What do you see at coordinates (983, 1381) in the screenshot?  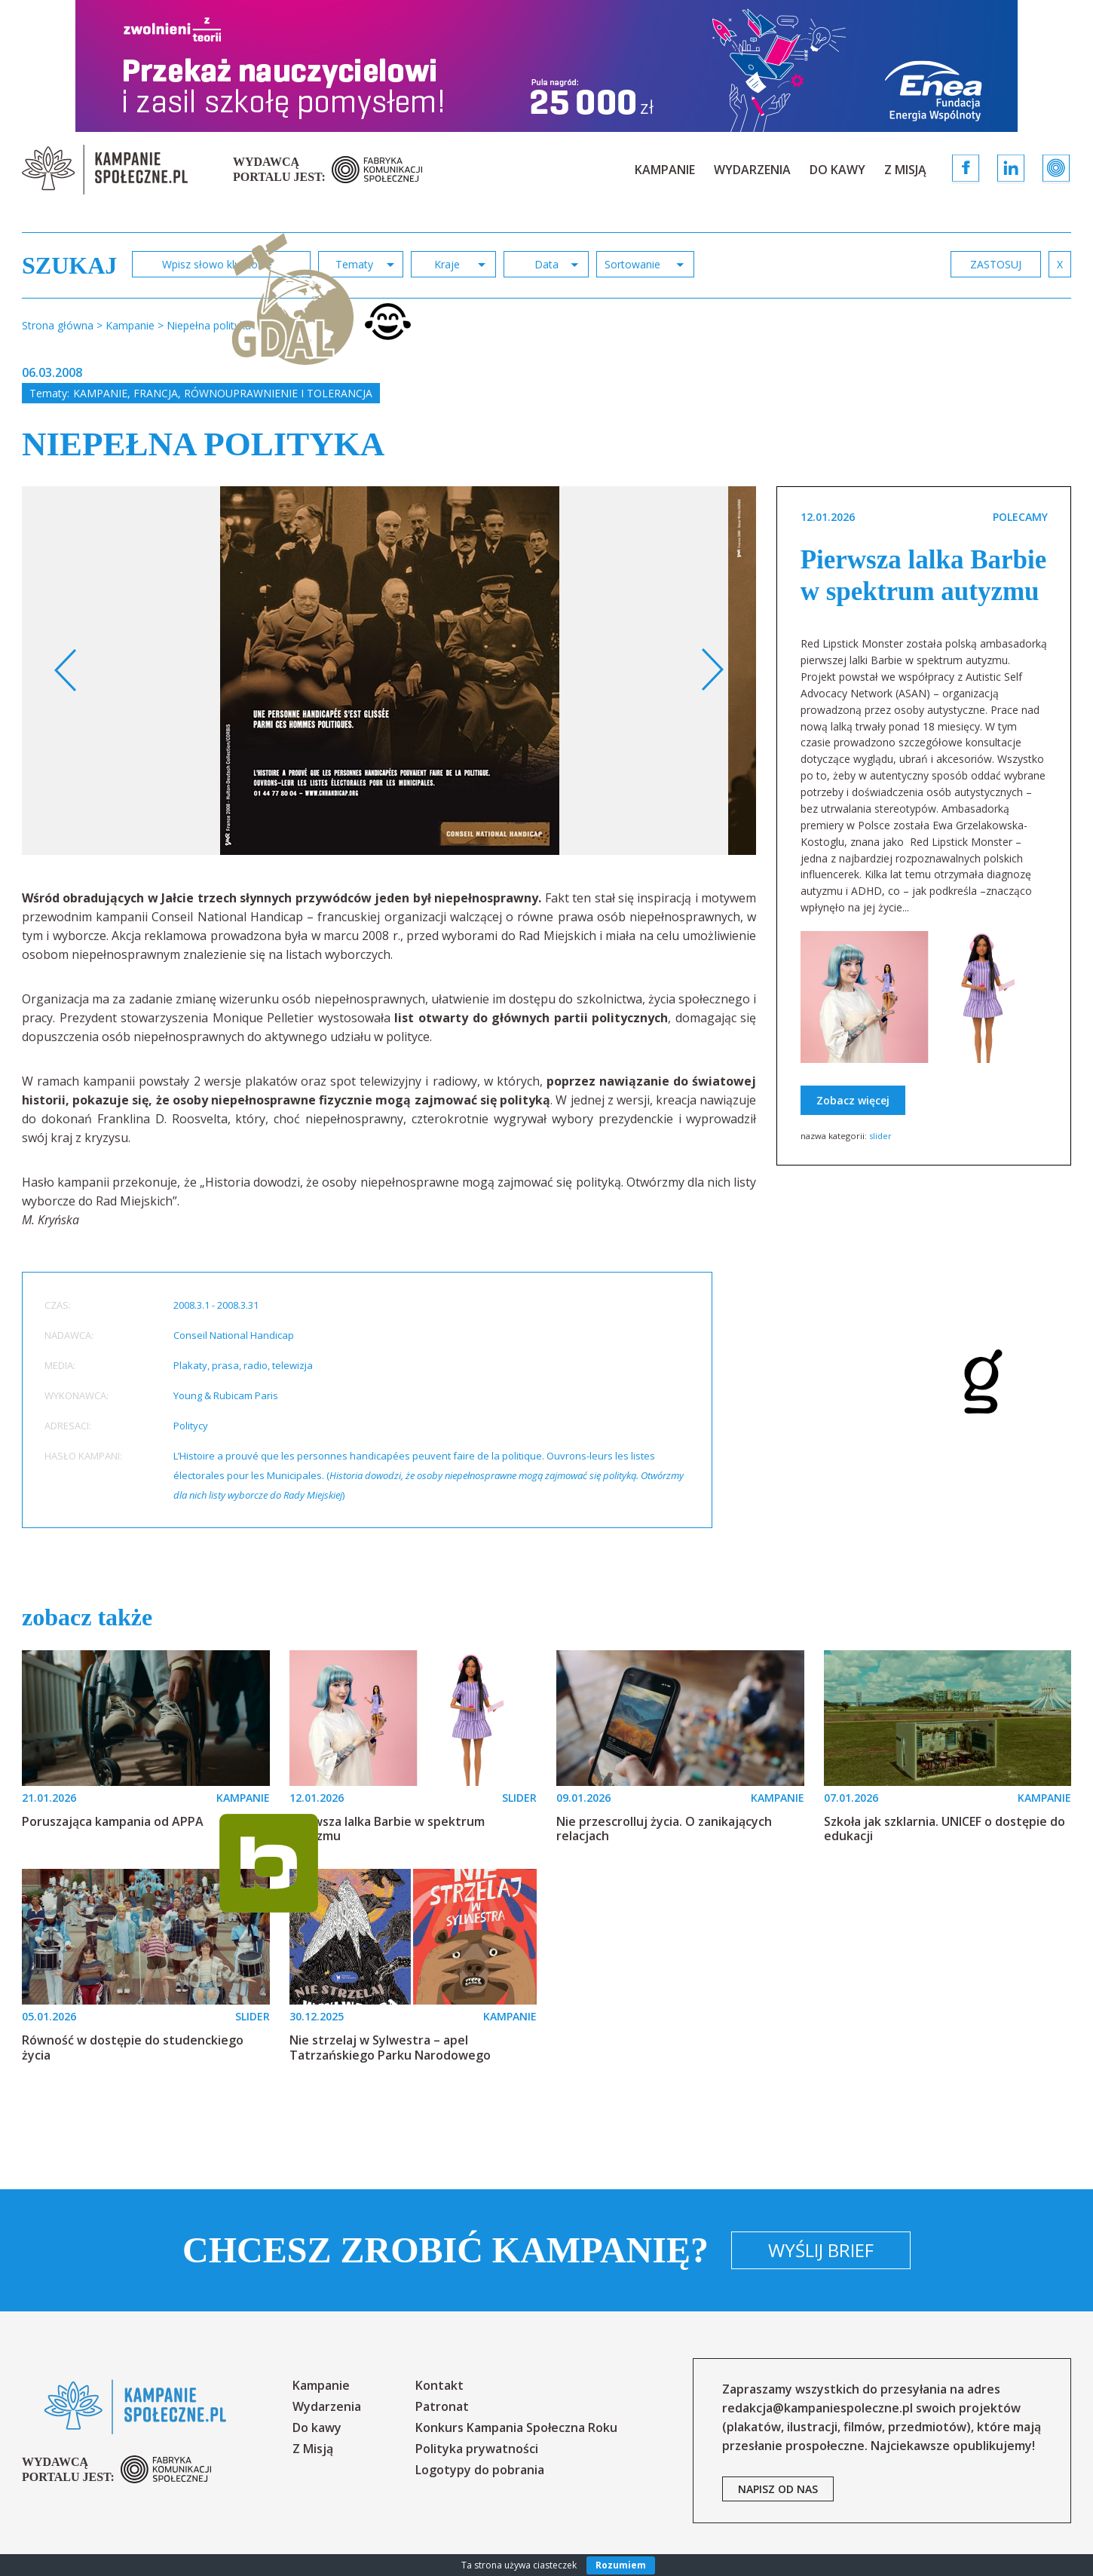 I see `open Goodreads app` at bounding box center [983, 1381].